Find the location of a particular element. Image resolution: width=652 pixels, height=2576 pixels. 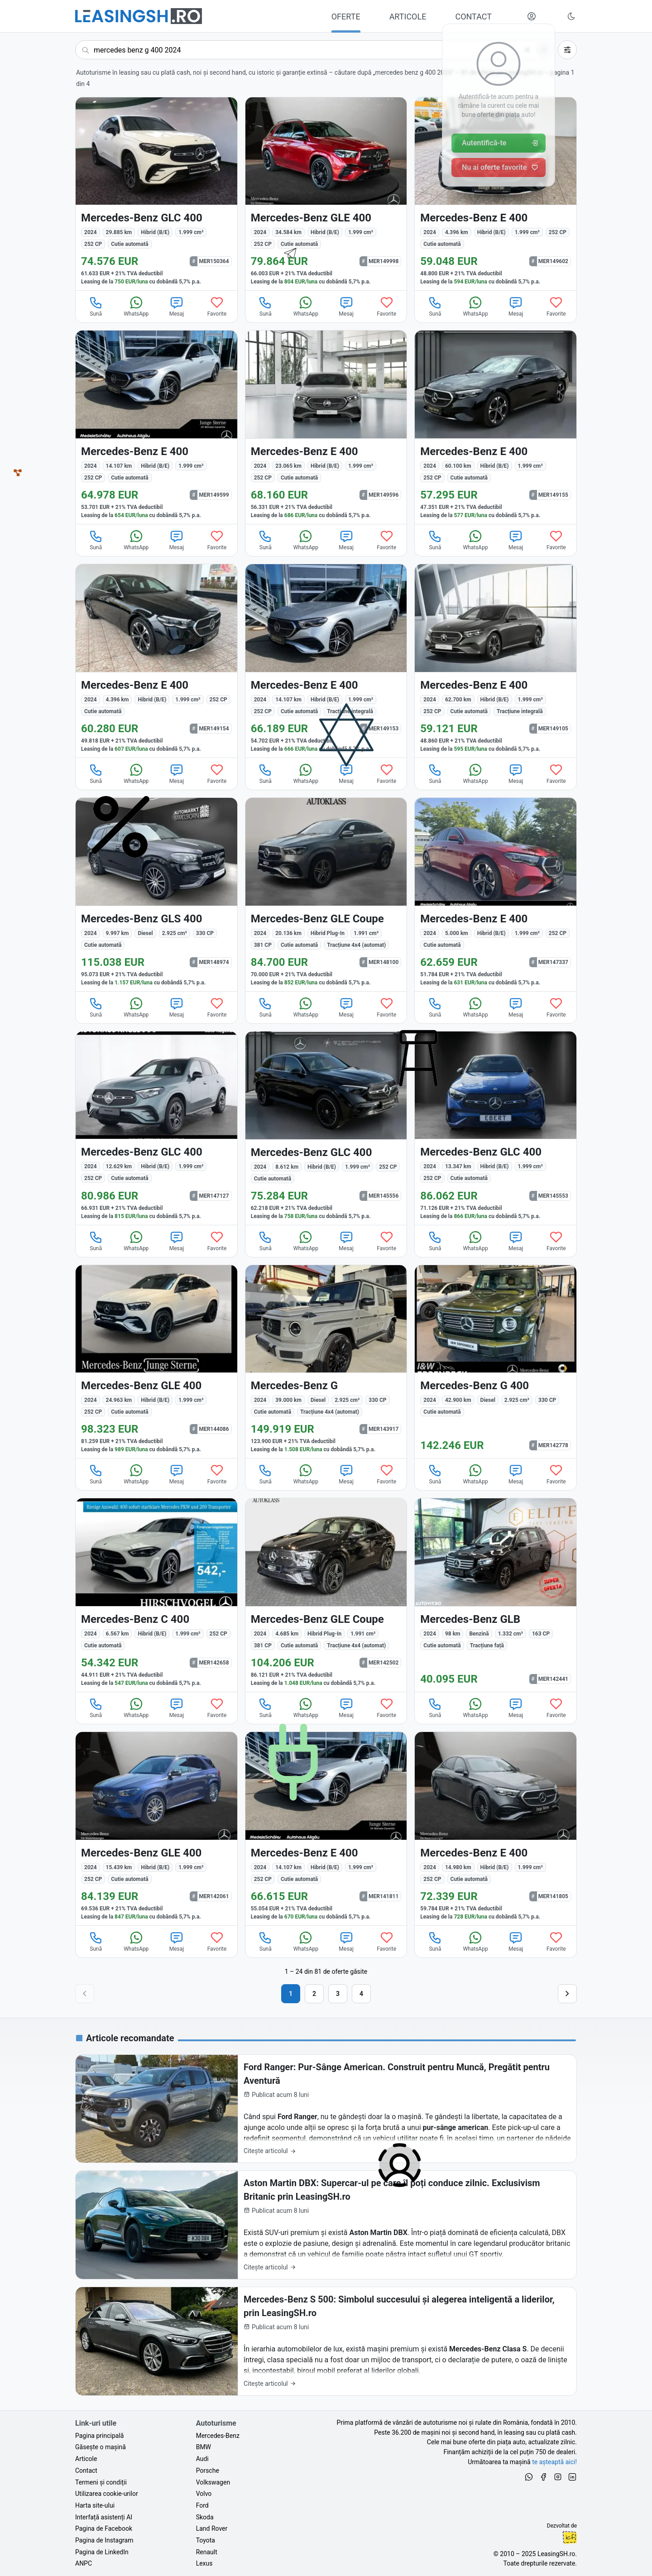

connect to a power source is located at coordinates (293, 1762).